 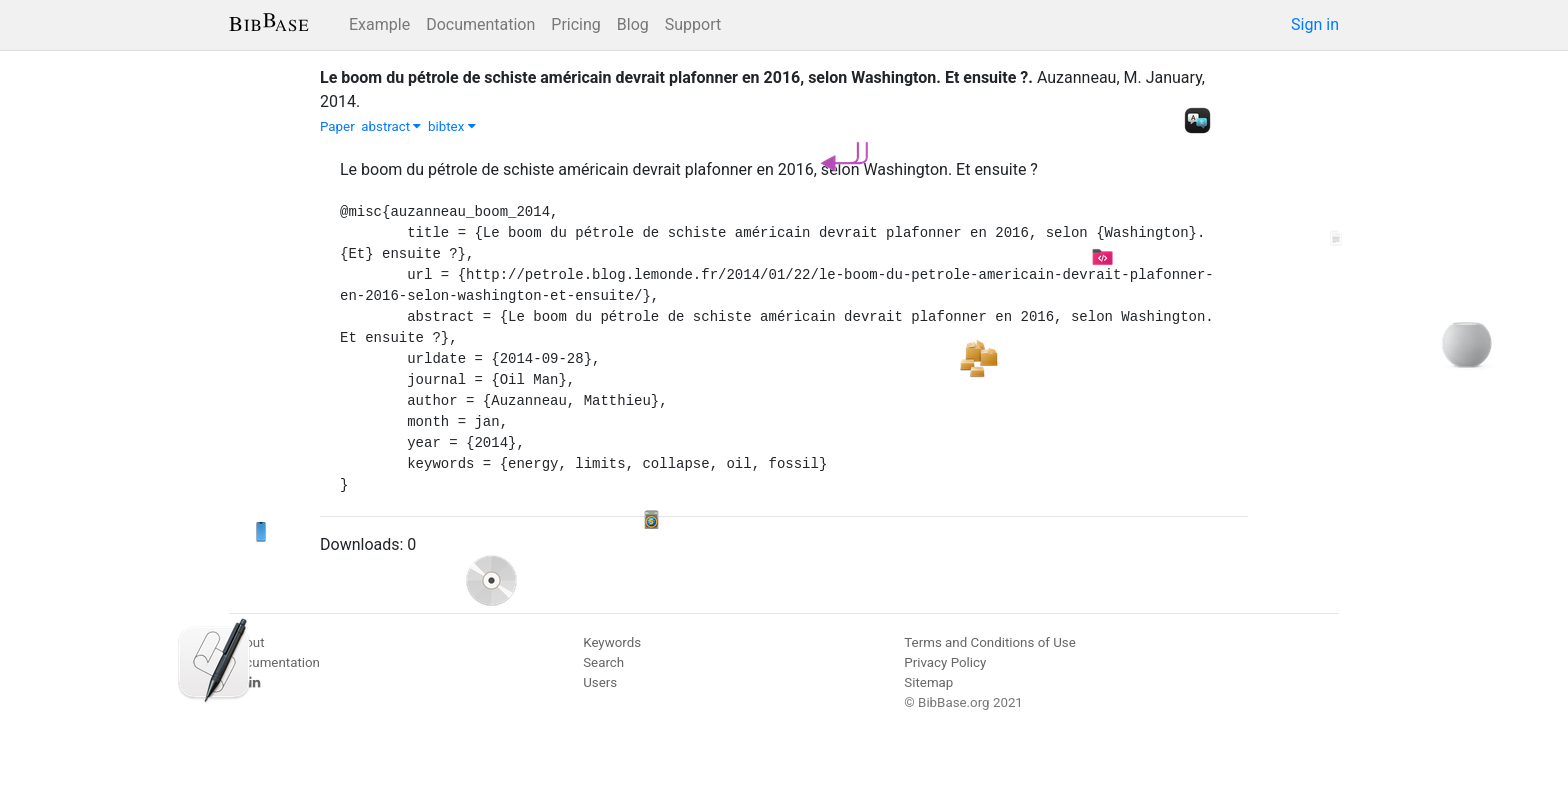 I want to click on RAID 5 storage configuration status, so click(x=651, y=519).